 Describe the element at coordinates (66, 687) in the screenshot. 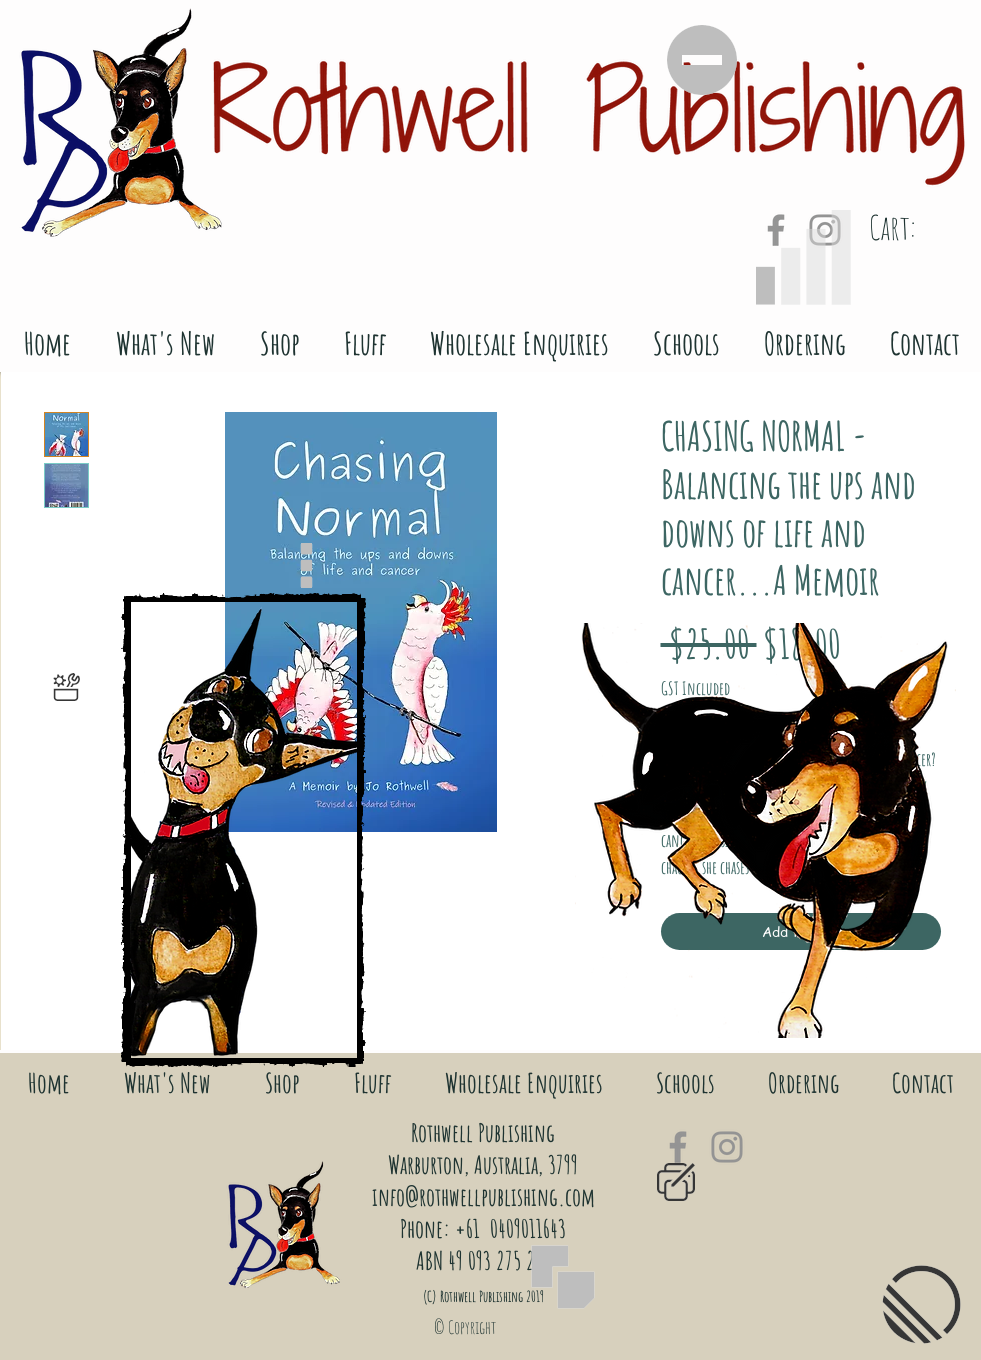

I see `access additional system preferences` at that location.